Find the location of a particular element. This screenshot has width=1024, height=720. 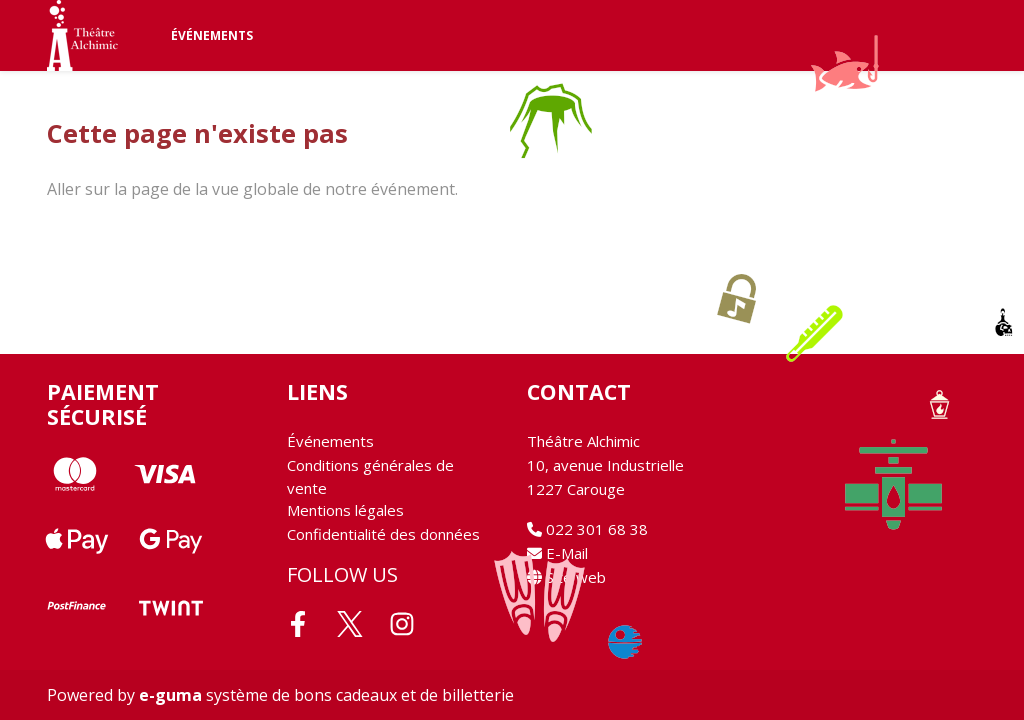

mute or silence audio notifications is located at coordinates (737, 299).